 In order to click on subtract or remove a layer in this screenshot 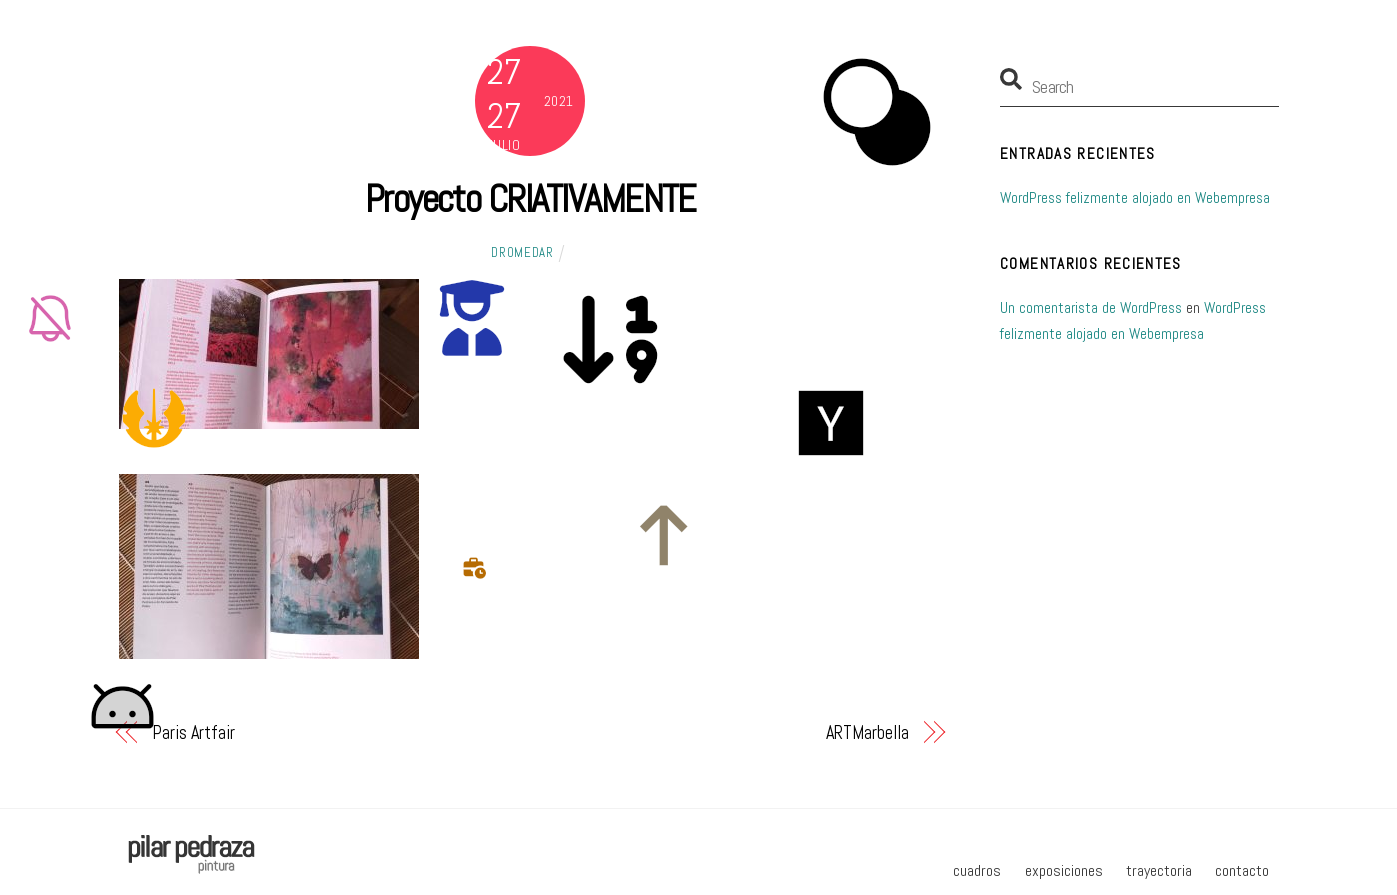, I will do `click(877, 112)`.